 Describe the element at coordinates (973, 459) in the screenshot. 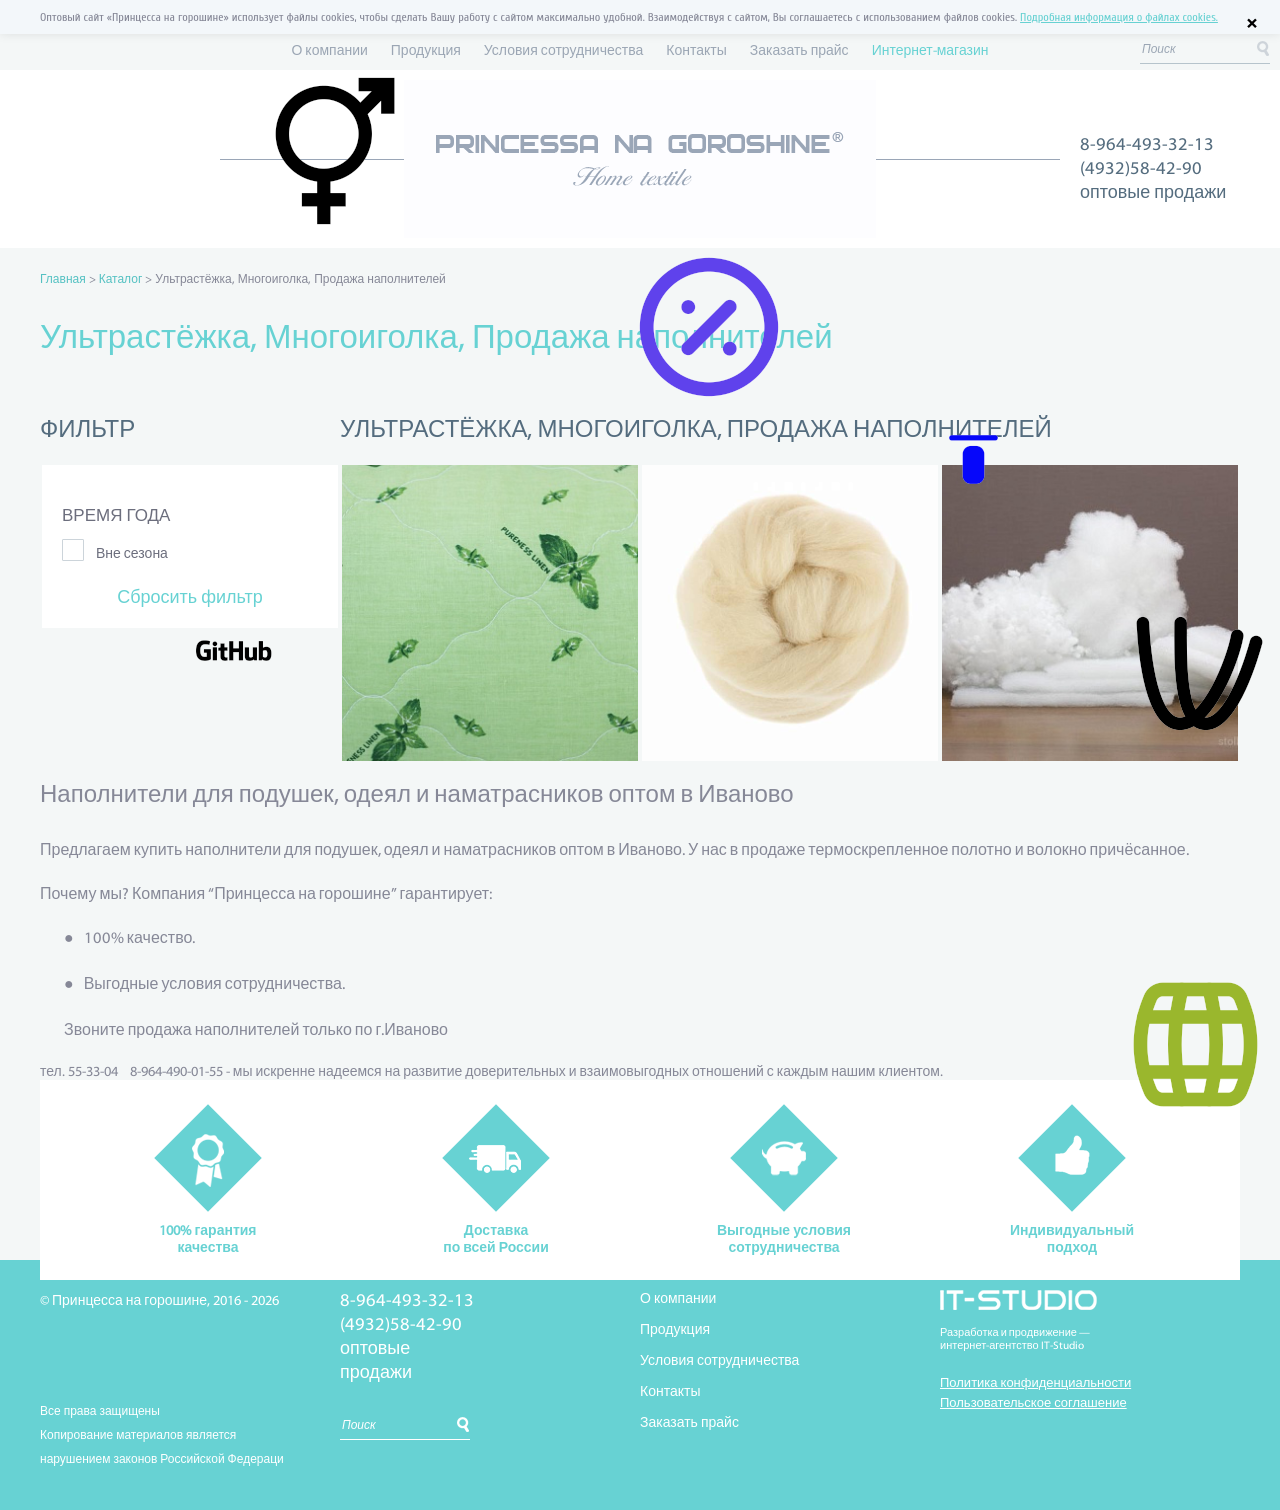

I see `align selected element to top` at that location.